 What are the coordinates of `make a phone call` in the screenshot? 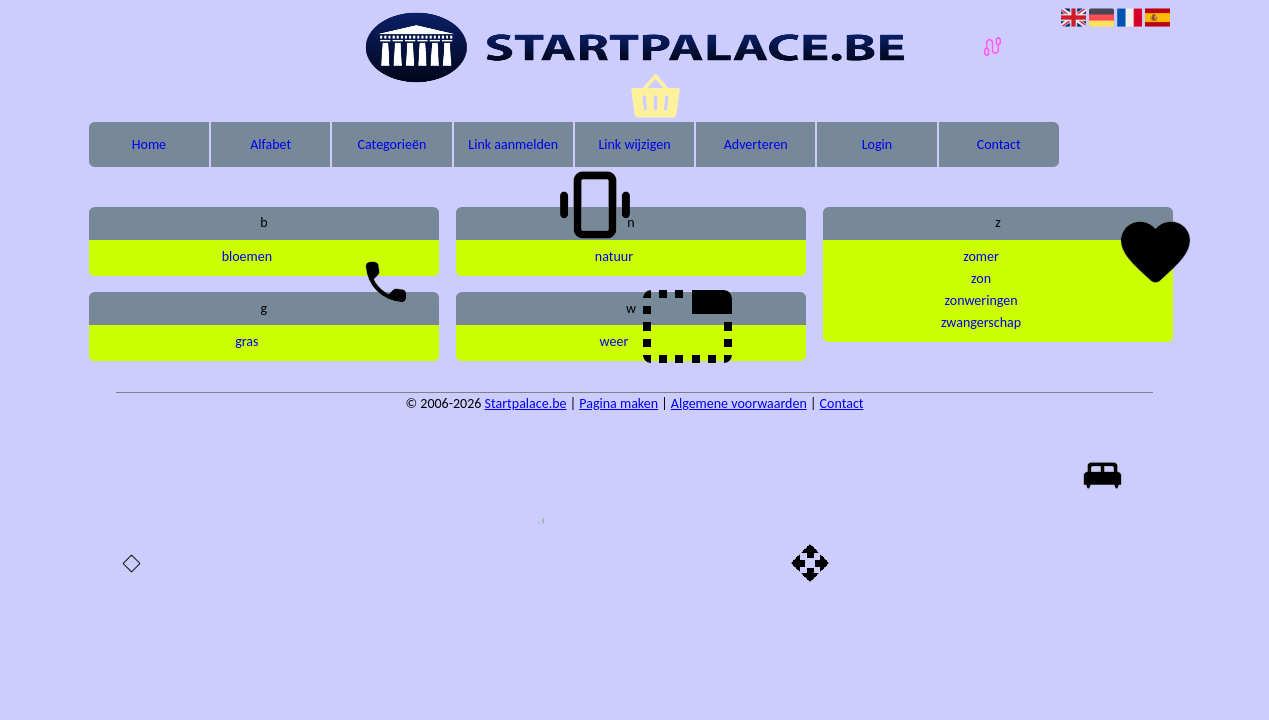 It's located at (386, 282).